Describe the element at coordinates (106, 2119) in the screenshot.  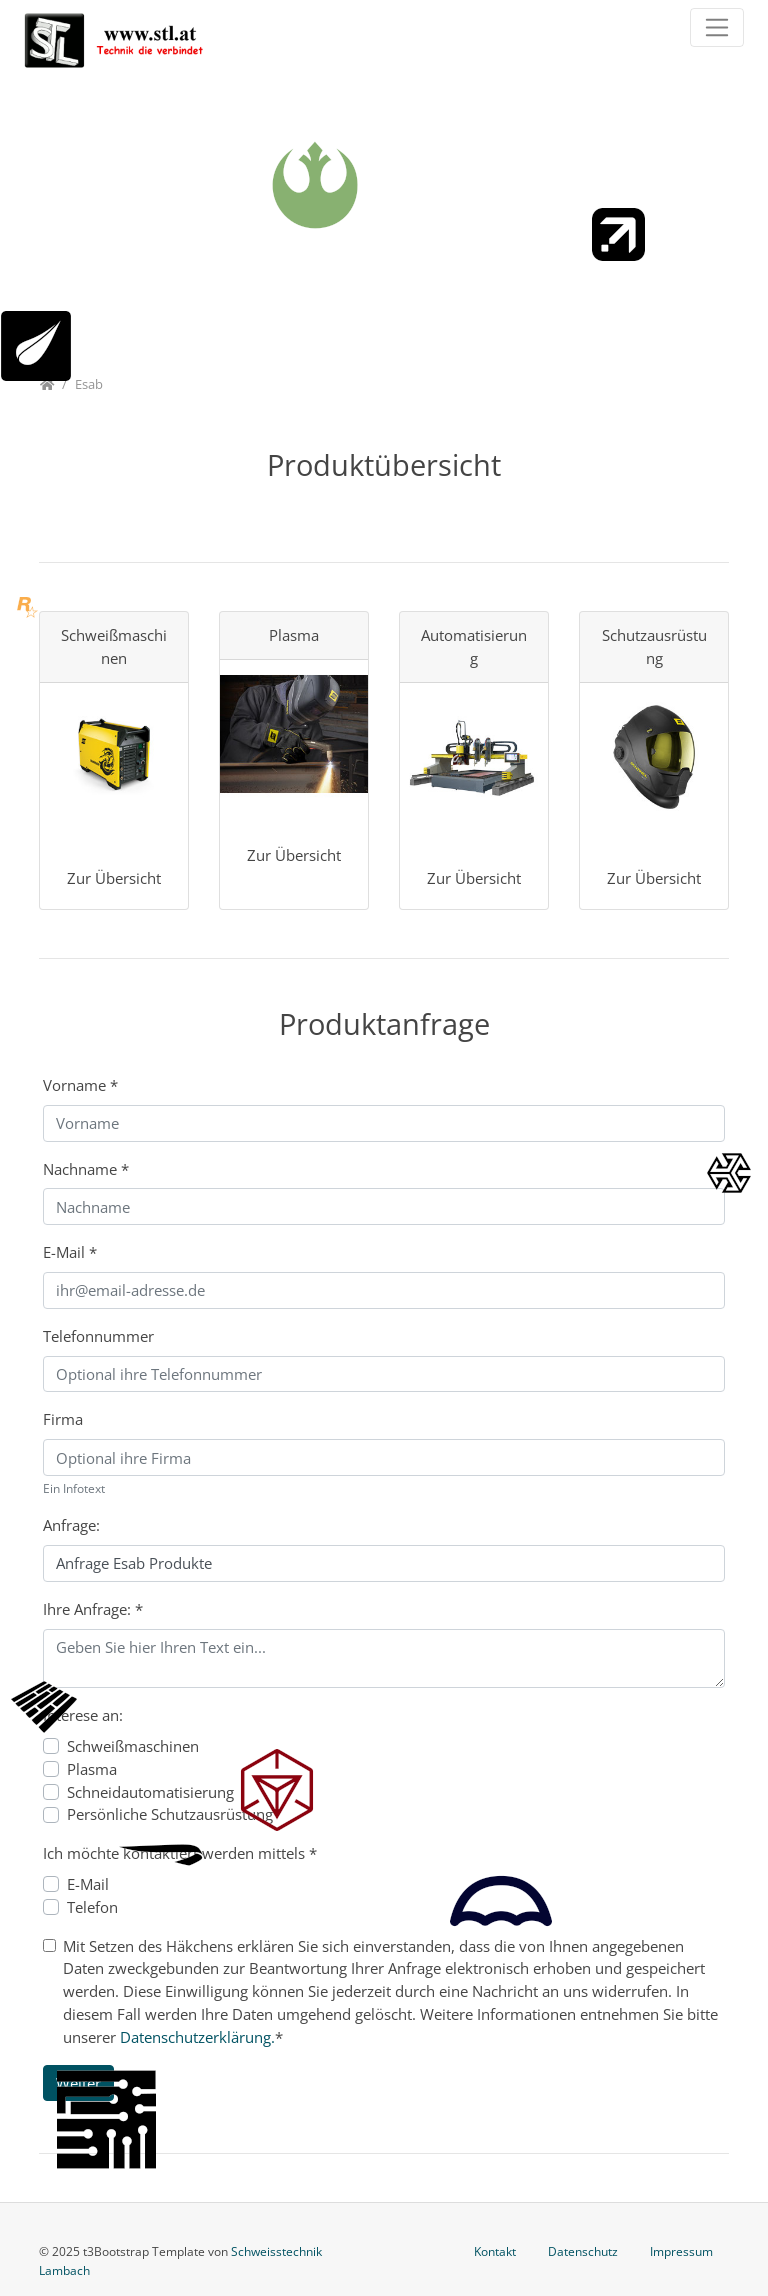
I see `multisim circuit simulation software logo` at that location.